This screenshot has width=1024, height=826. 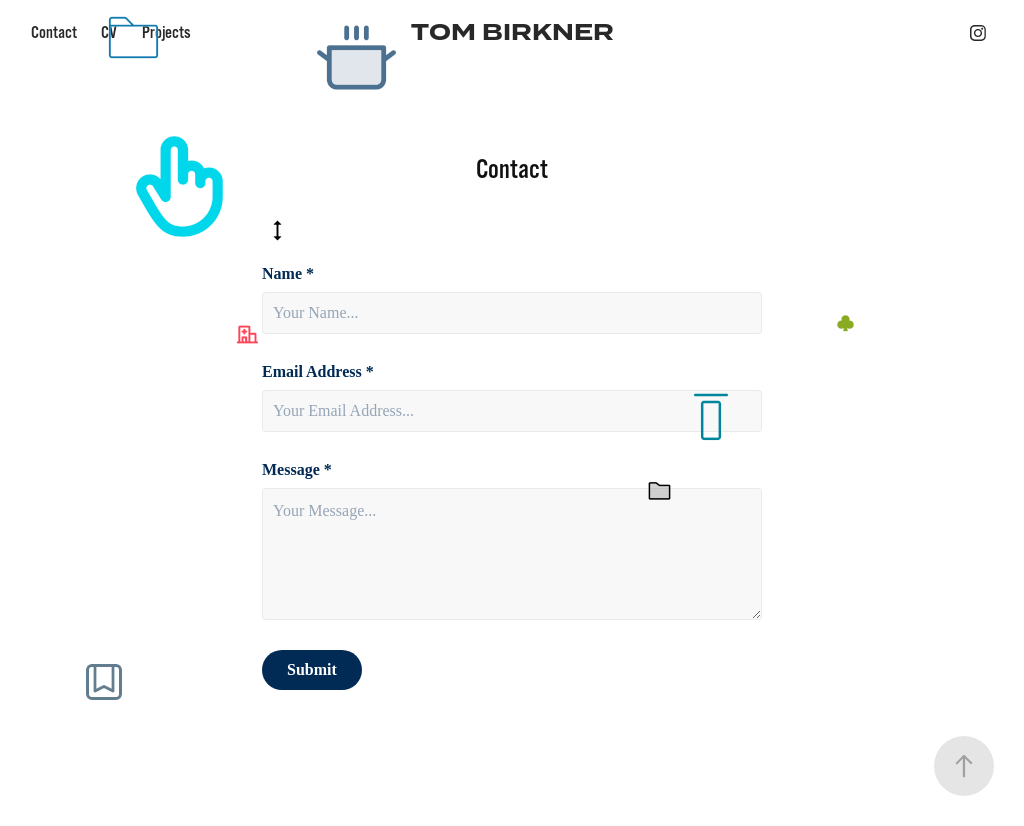 I want to click on tap or click to interact, so click(x=179, y=186).